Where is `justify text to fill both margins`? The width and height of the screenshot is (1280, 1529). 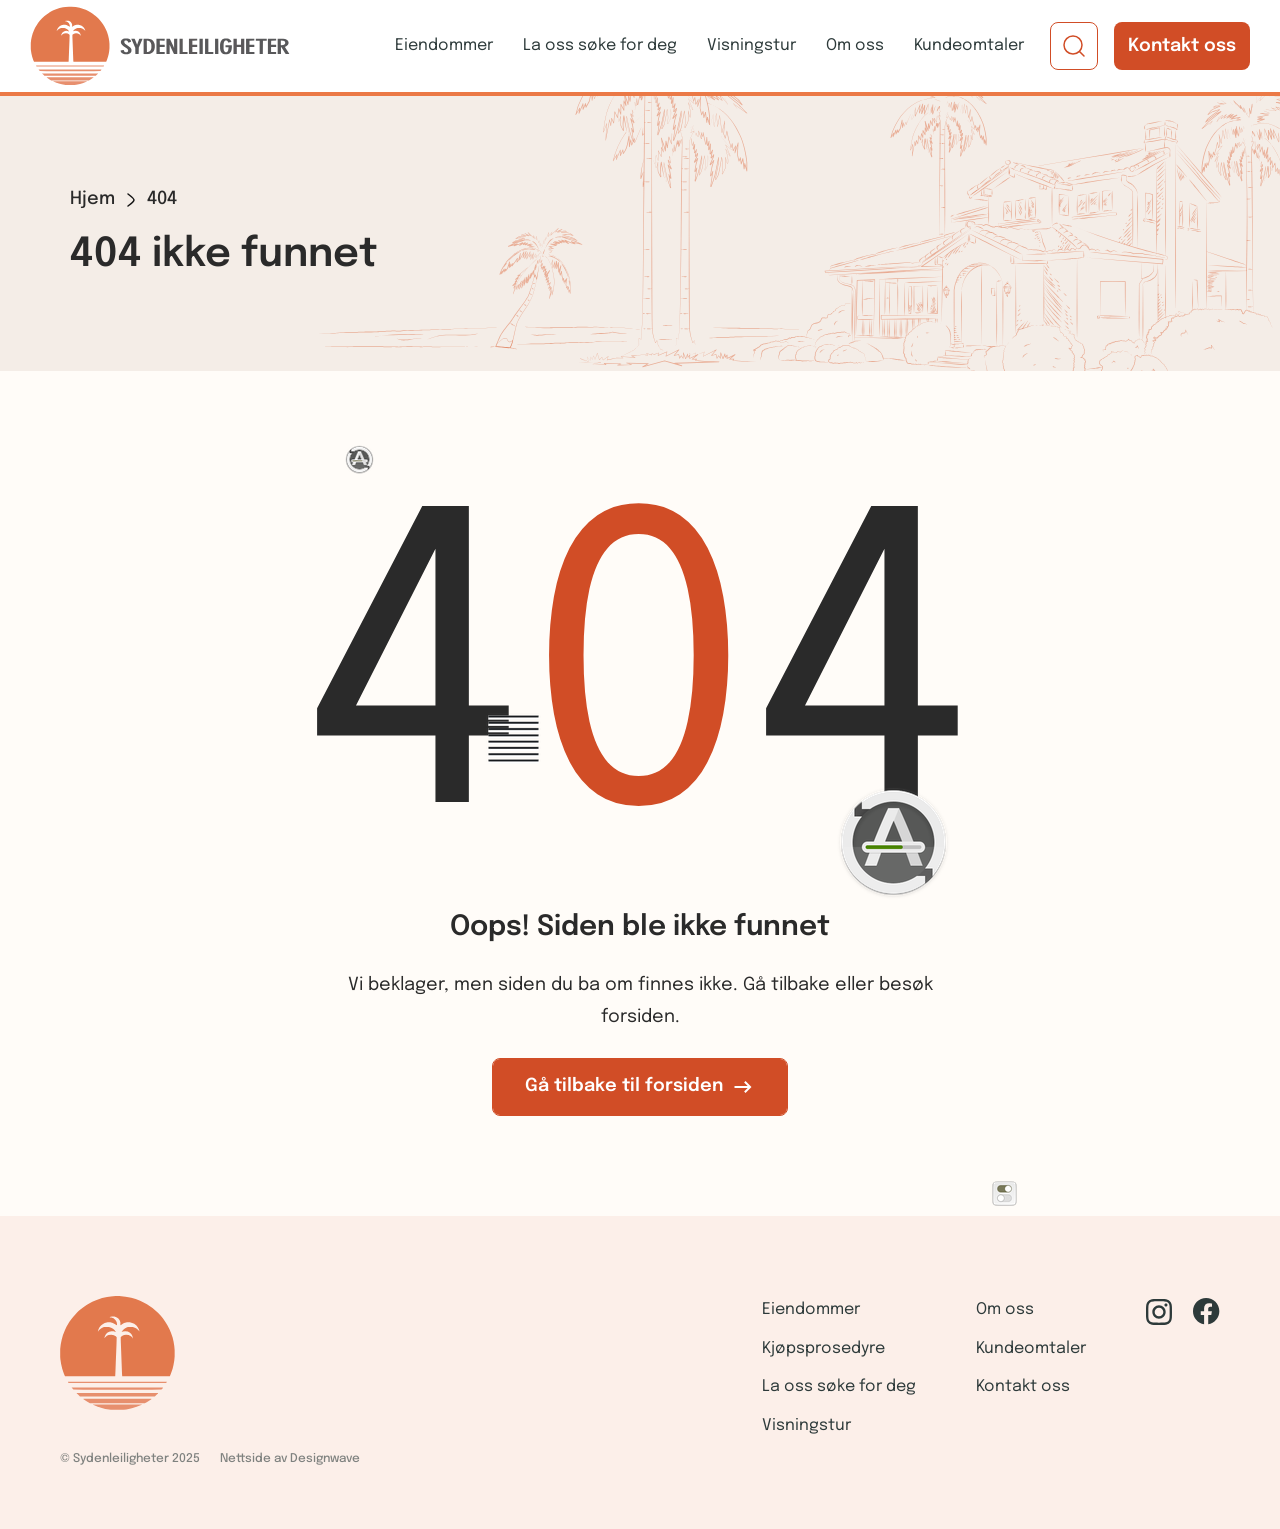 justify text to fill both margins is located at coordinates (513, 739).